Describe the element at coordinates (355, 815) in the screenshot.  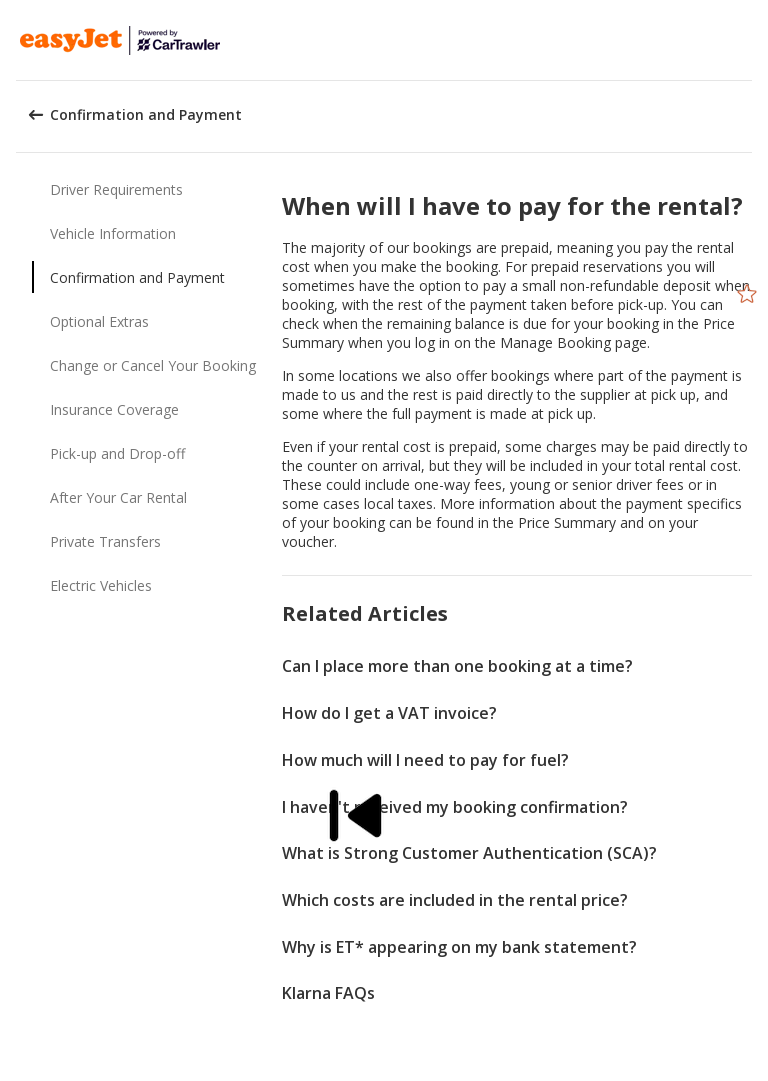
I see `skip to the previous track` at that location.